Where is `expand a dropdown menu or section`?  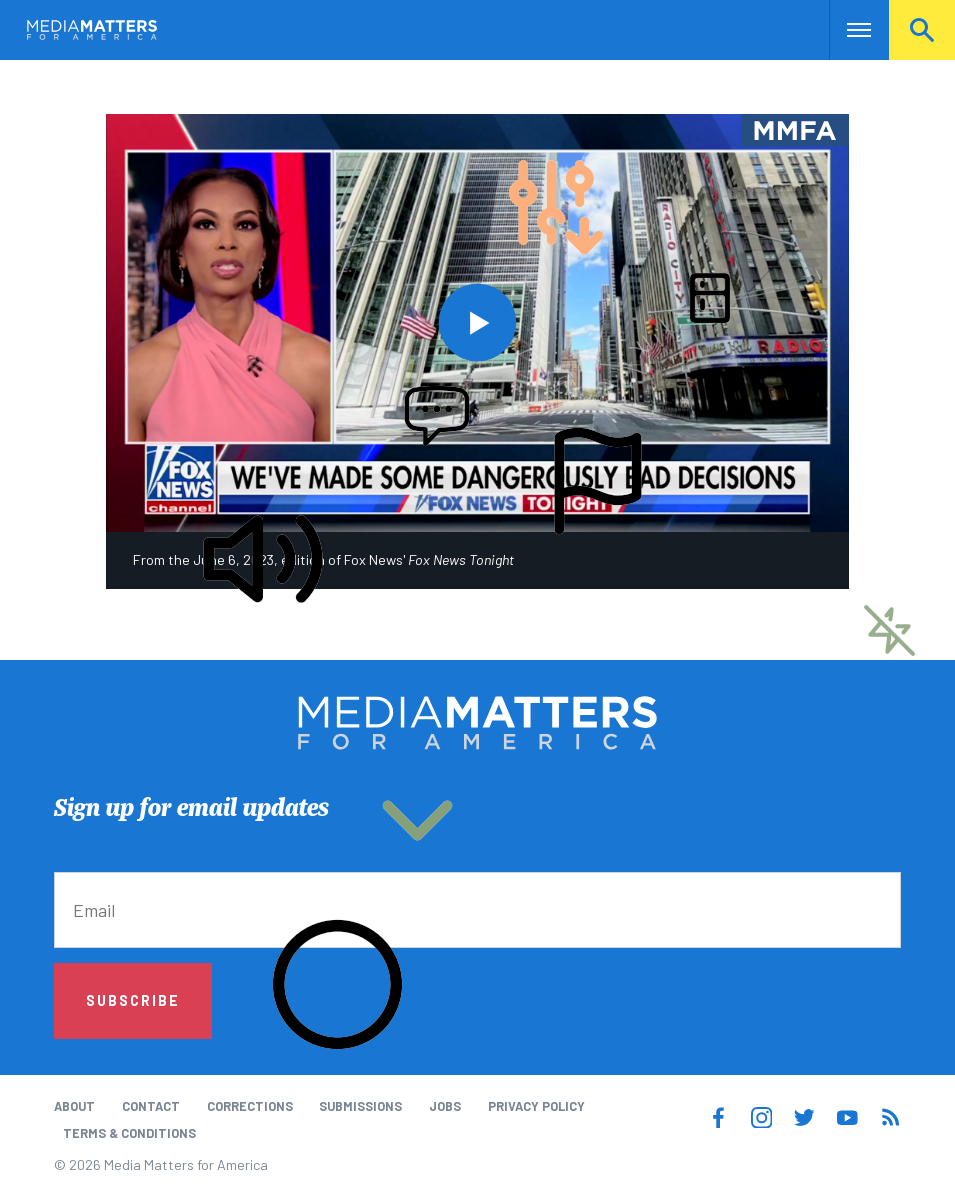
expand a dropdown menu or section is located at coordinates (417, 820).